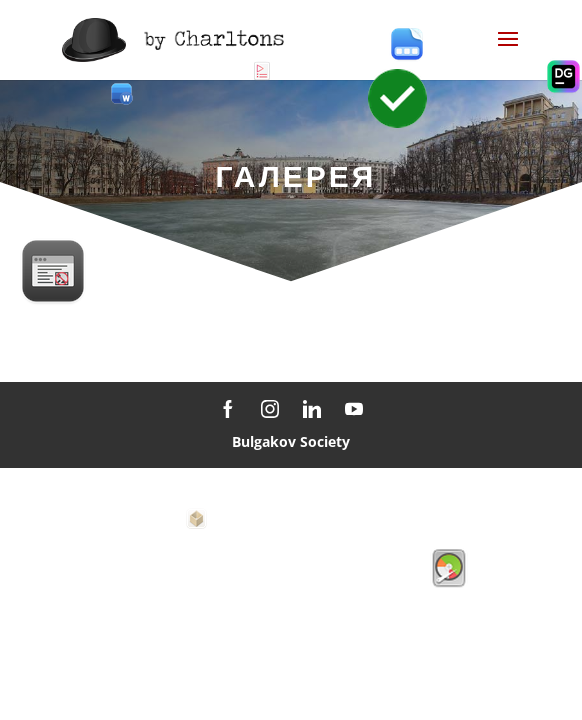  Describe the element at coordinates (449, 568) in the screenshot. I see `open GParted disk partition editor` at that location.